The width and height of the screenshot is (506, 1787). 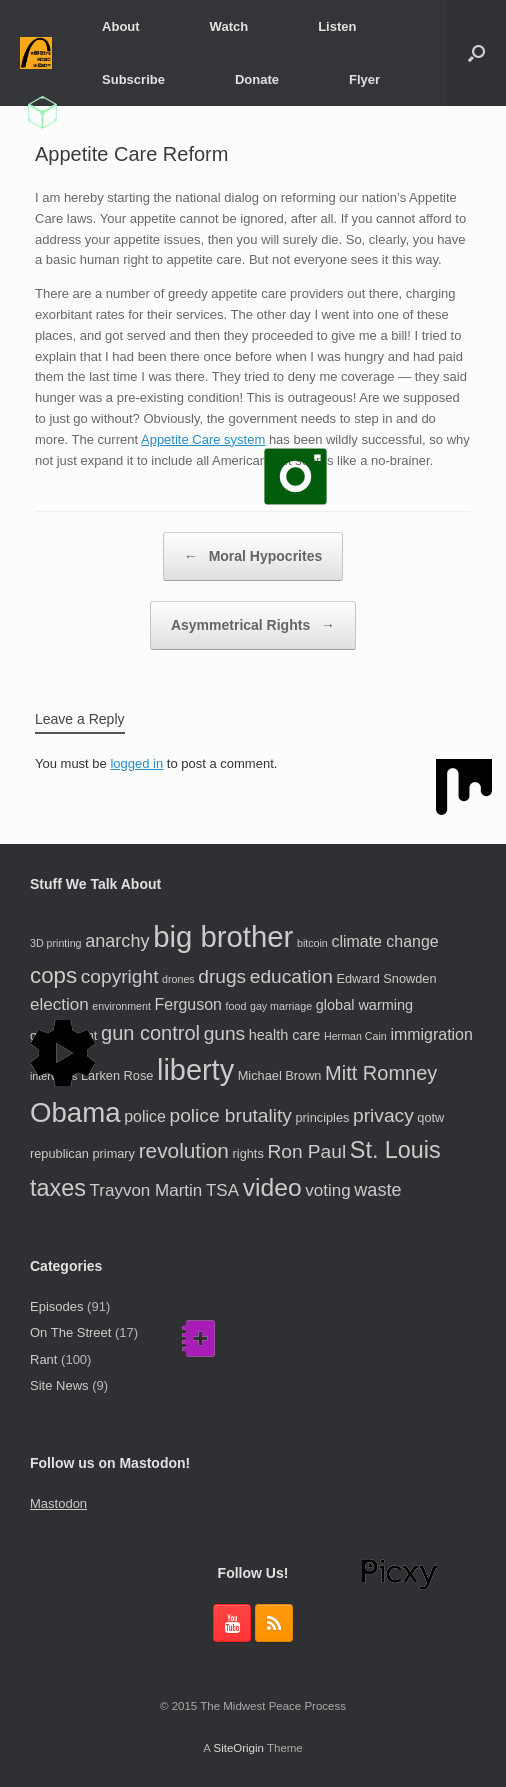 I want to click on open the Mix app, so click(x=464, y=787).